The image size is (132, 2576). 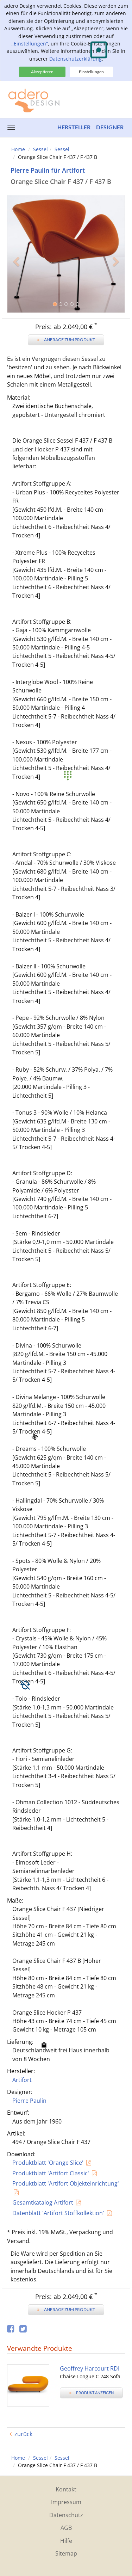 What do you see at coordinates (44, 2045) in the screenshot?
I see `open shopping bag or cart` at bounding box center [44, 2045].